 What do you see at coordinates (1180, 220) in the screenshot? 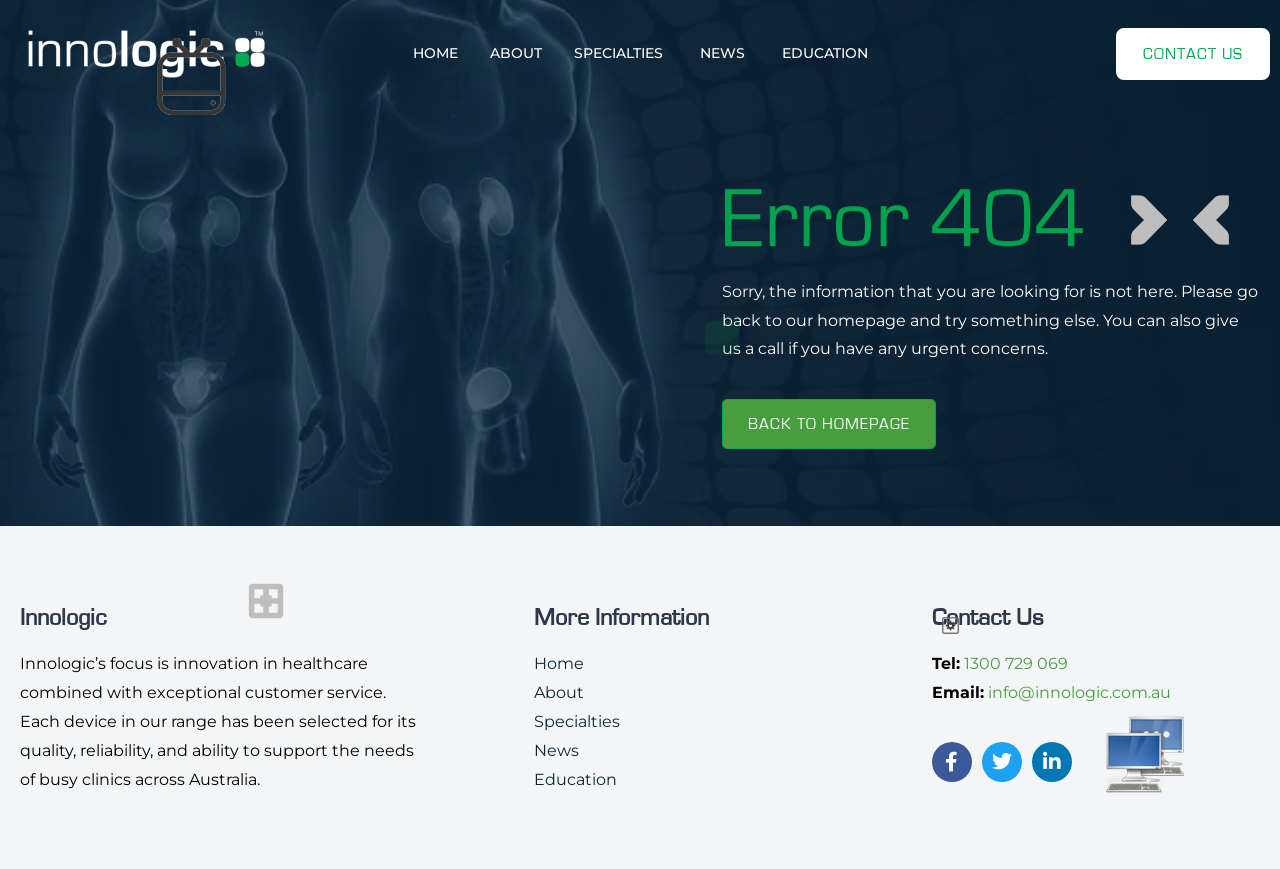
I see `select content between two points` at bounding box center [1180, 220].